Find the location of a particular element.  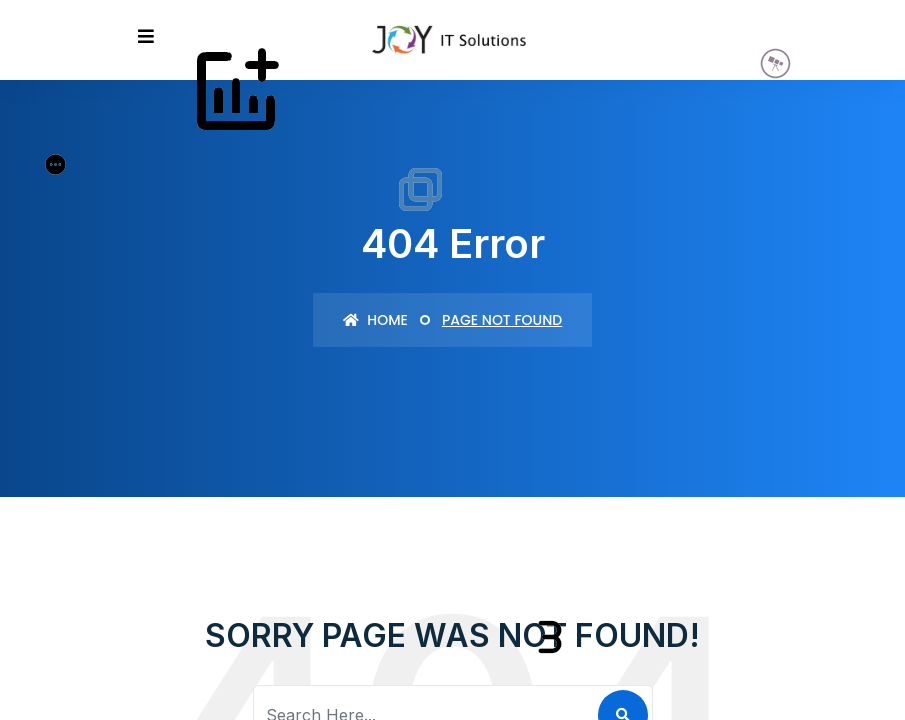

access more options or actions is located at coordinates (55, 164).